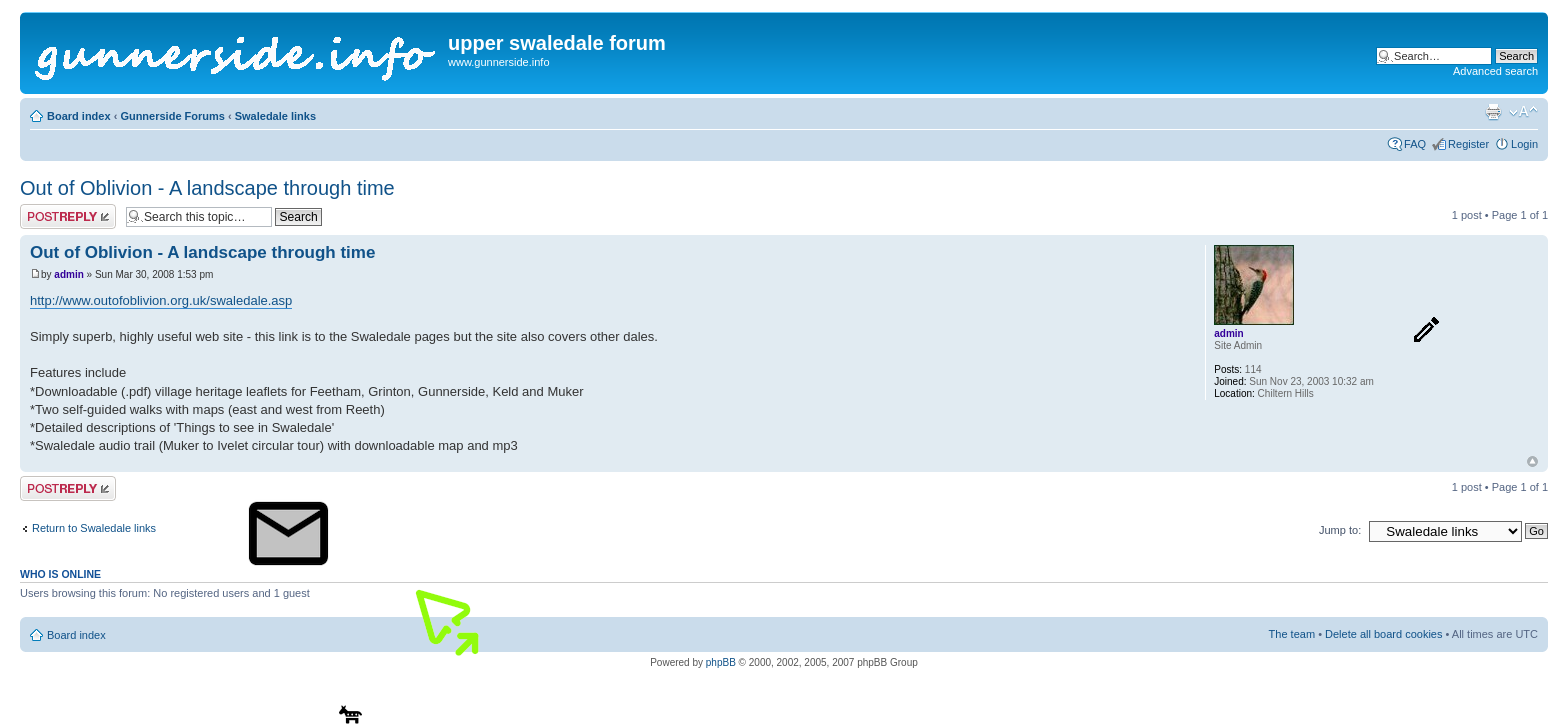 The image size is (1568, 727). I want to click on share cursor or pointer location, so click(445, 619).